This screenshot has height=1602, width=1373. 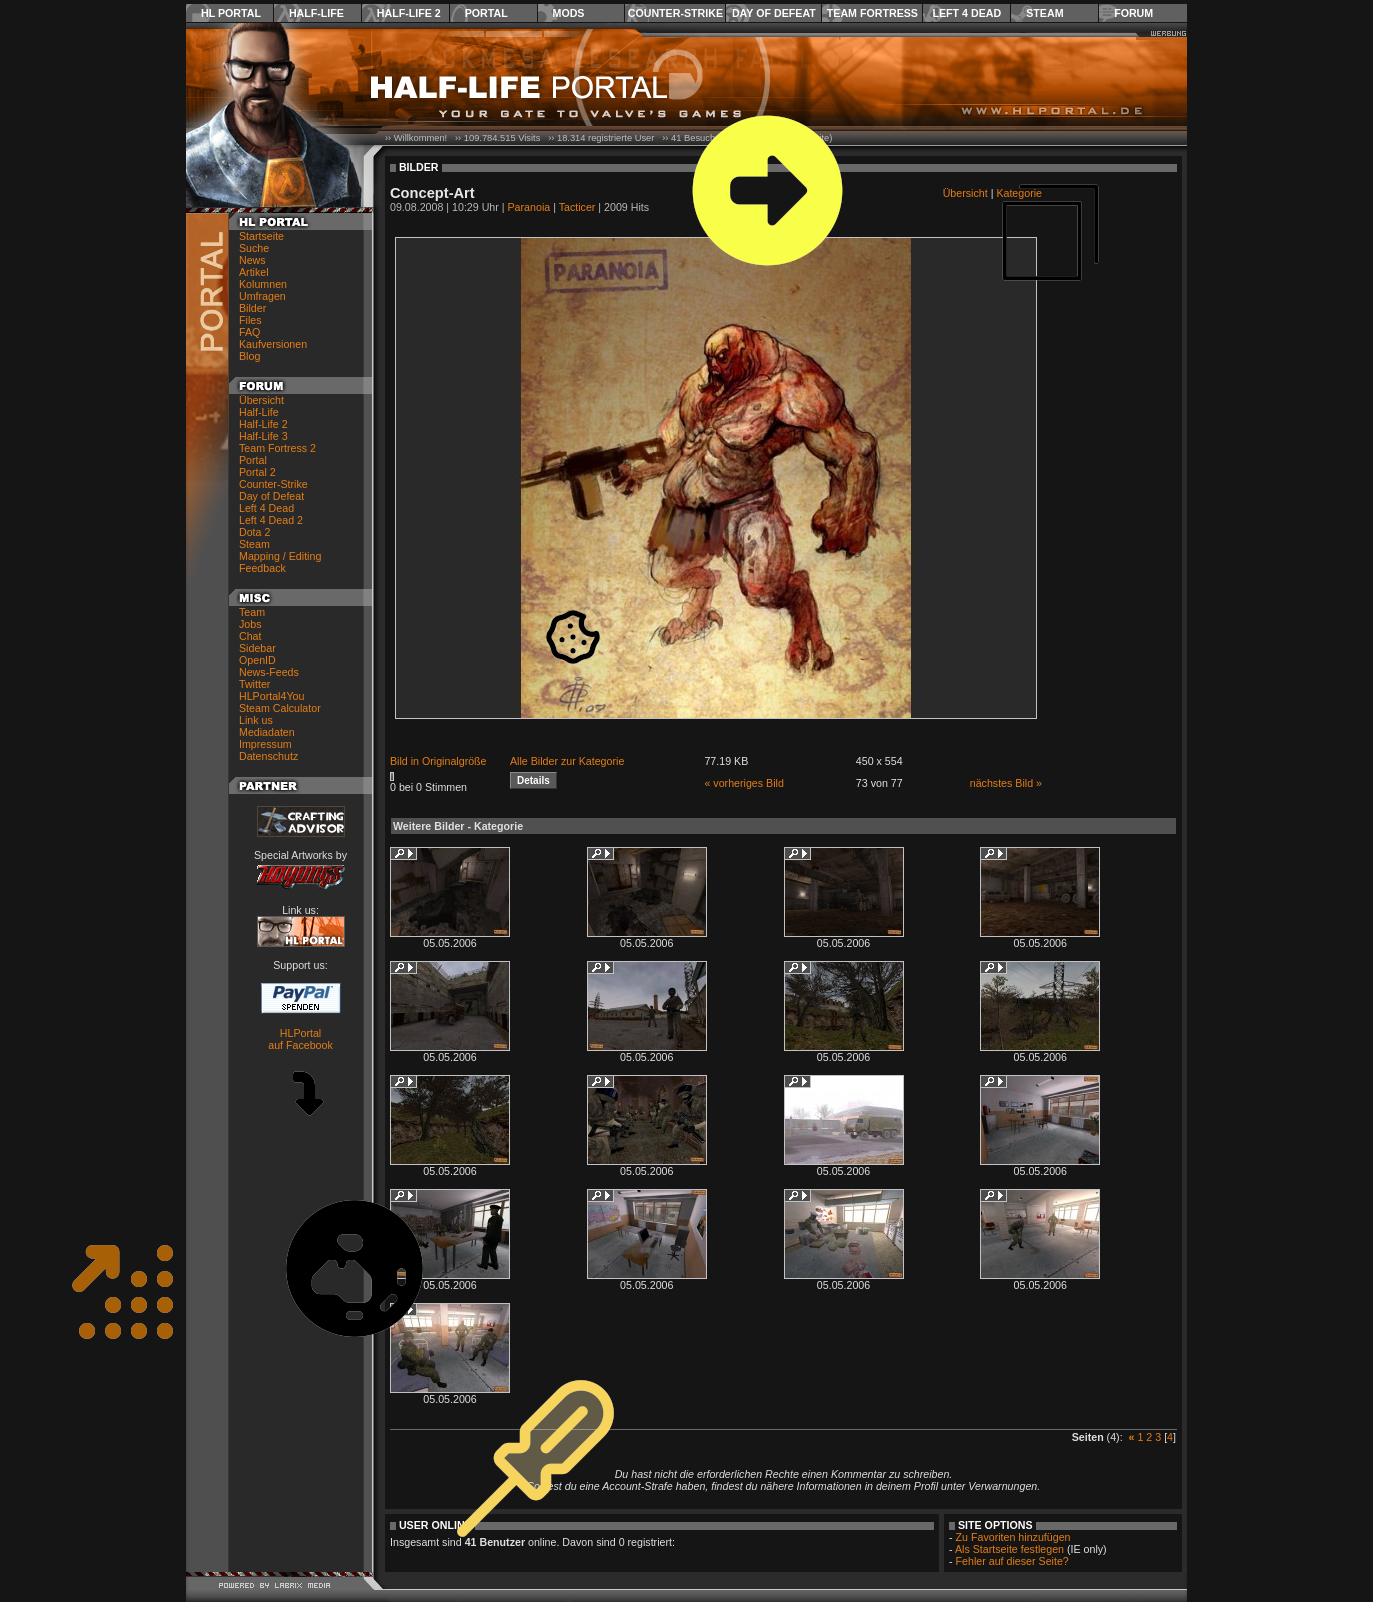 What do you see at coordinates (767, 190) in the screenshot?
I see `go to next item or step` at bounding box center [767, 190].